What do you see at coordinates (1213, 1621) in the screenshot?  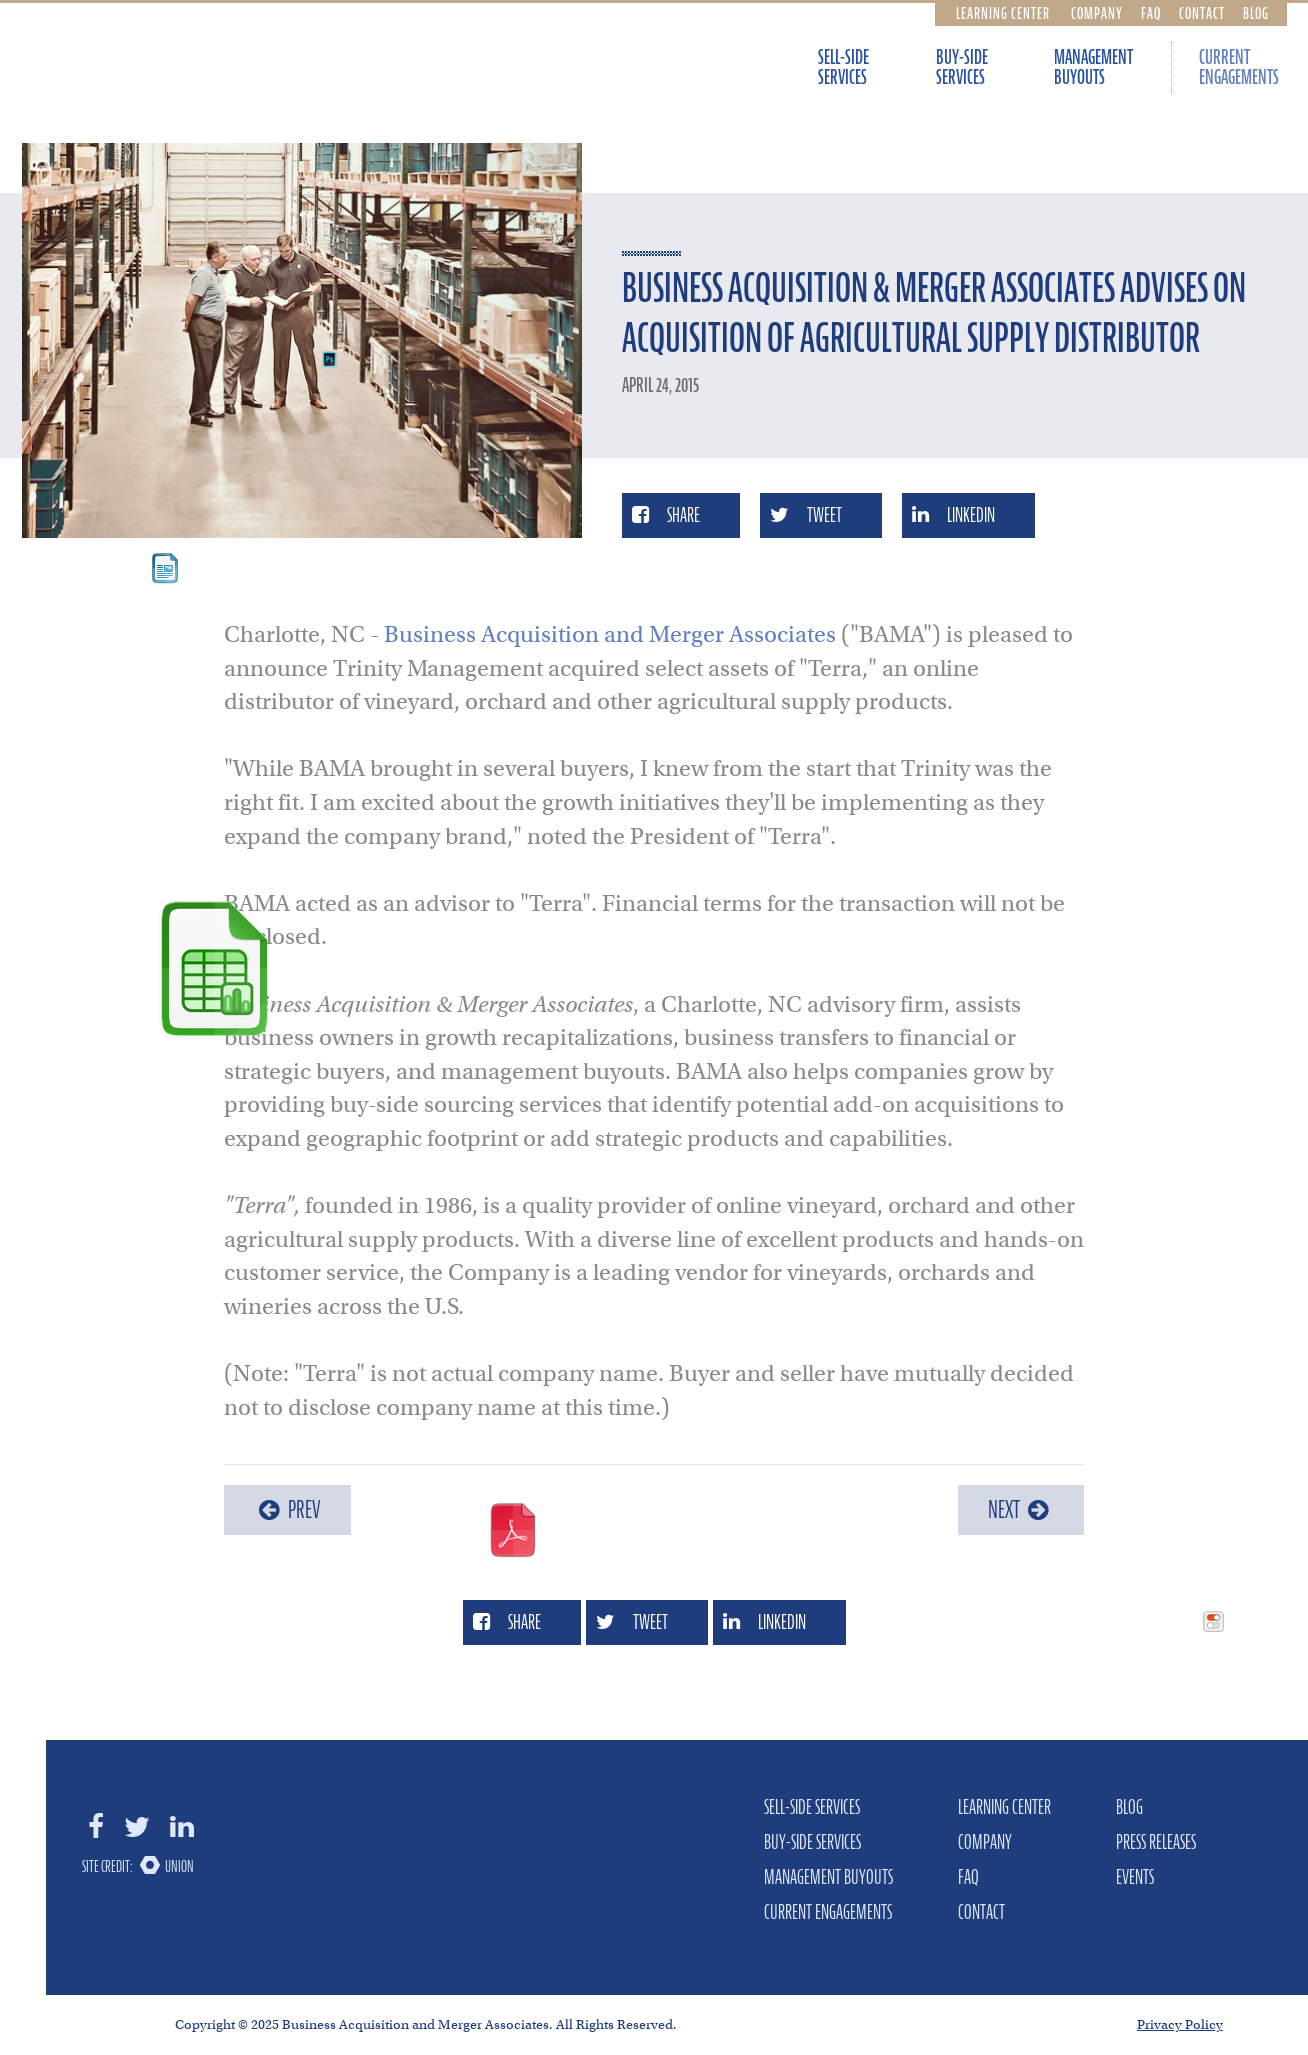 I see `open gnome tweaks to customize system settings` at bounding box center [1213, 1621].